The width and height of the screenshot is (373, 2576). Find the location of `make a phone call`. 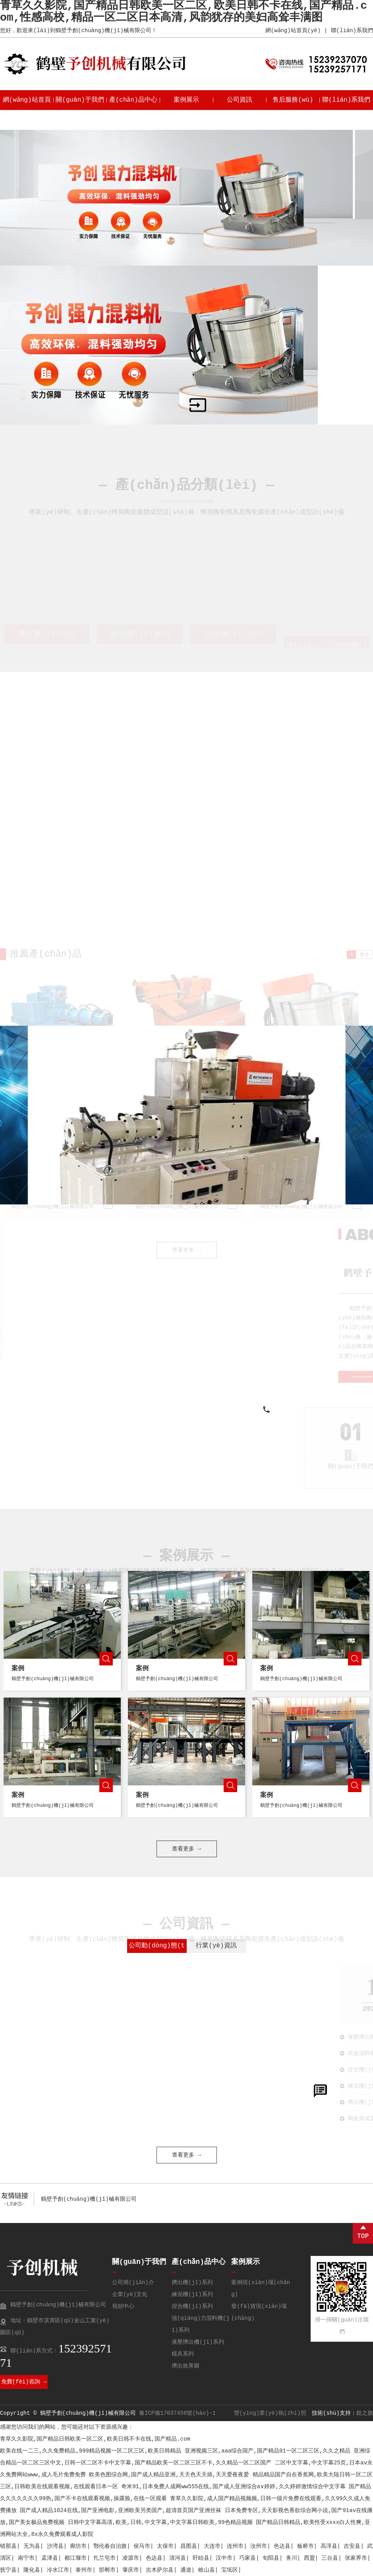

make a phone call is located at coordinates (266, 1409).